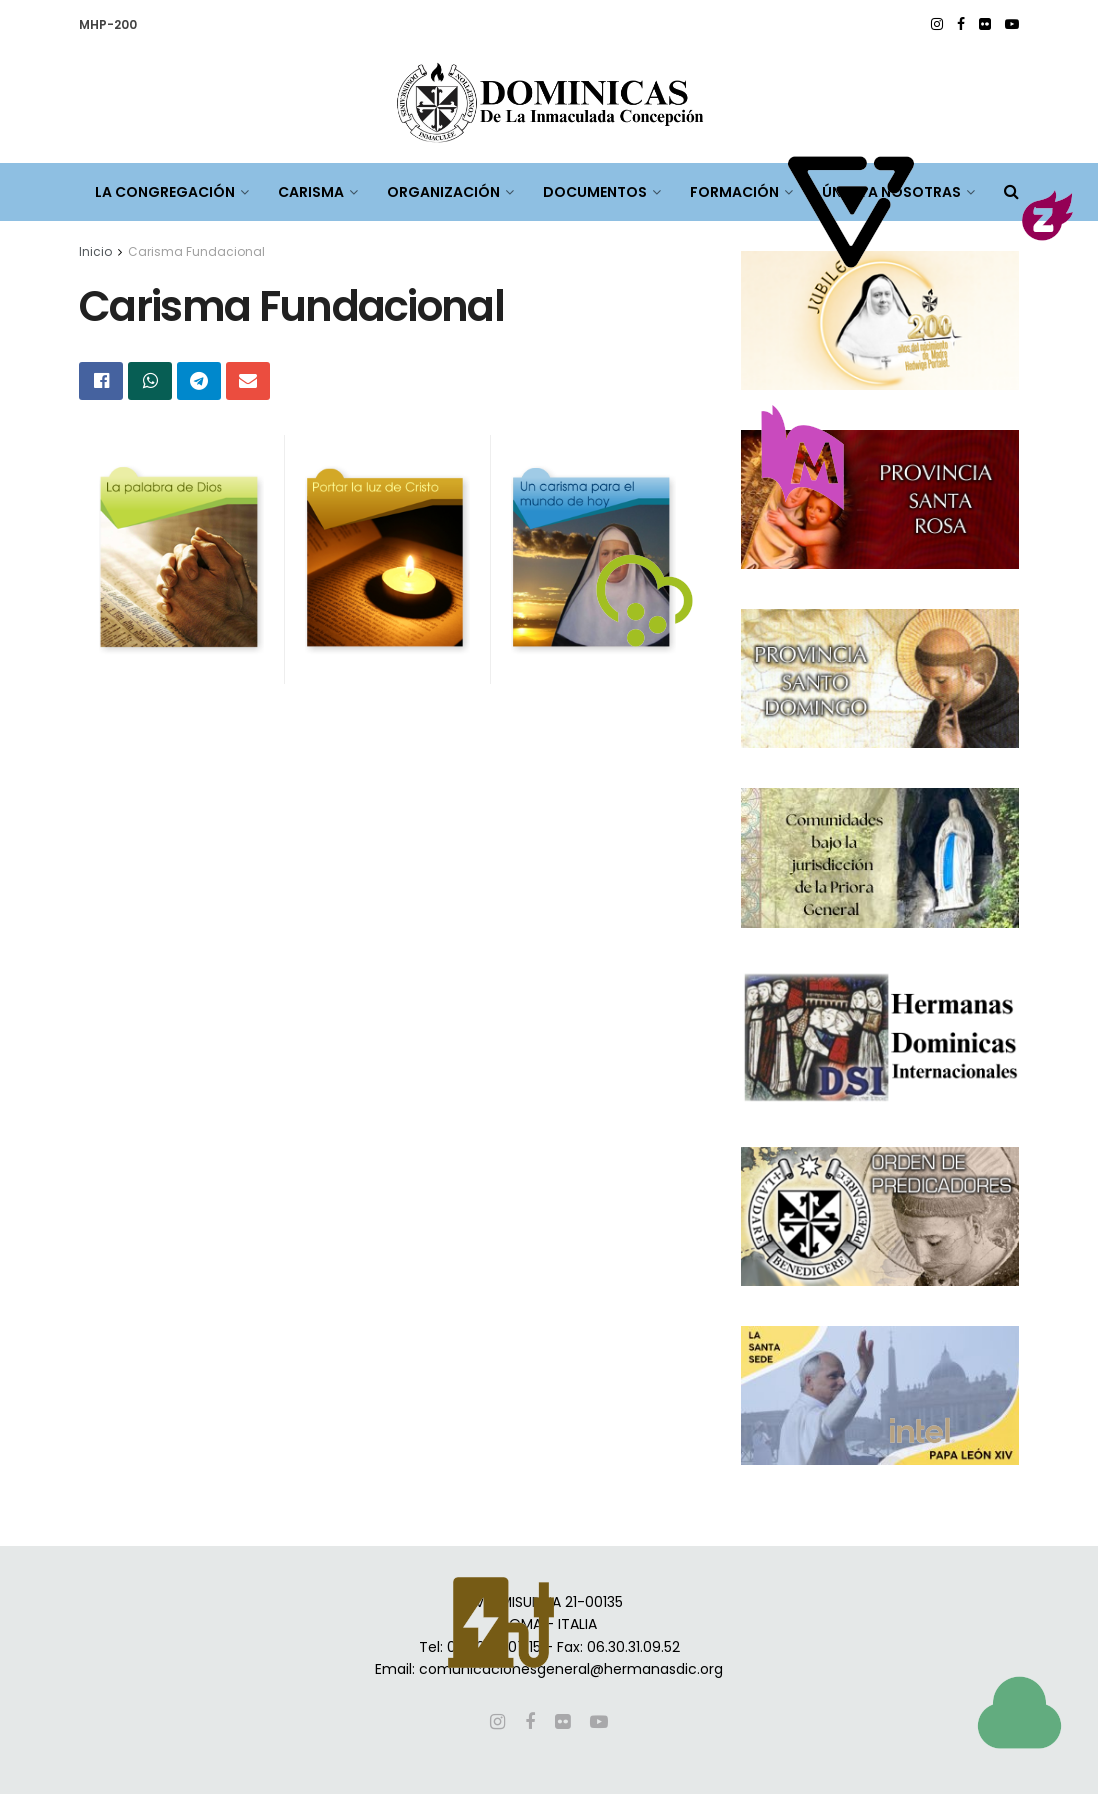 The height and width of the screenshot is (1794, 1098). I want to click on navigate to AntV data visualization library, so click(851, 212).